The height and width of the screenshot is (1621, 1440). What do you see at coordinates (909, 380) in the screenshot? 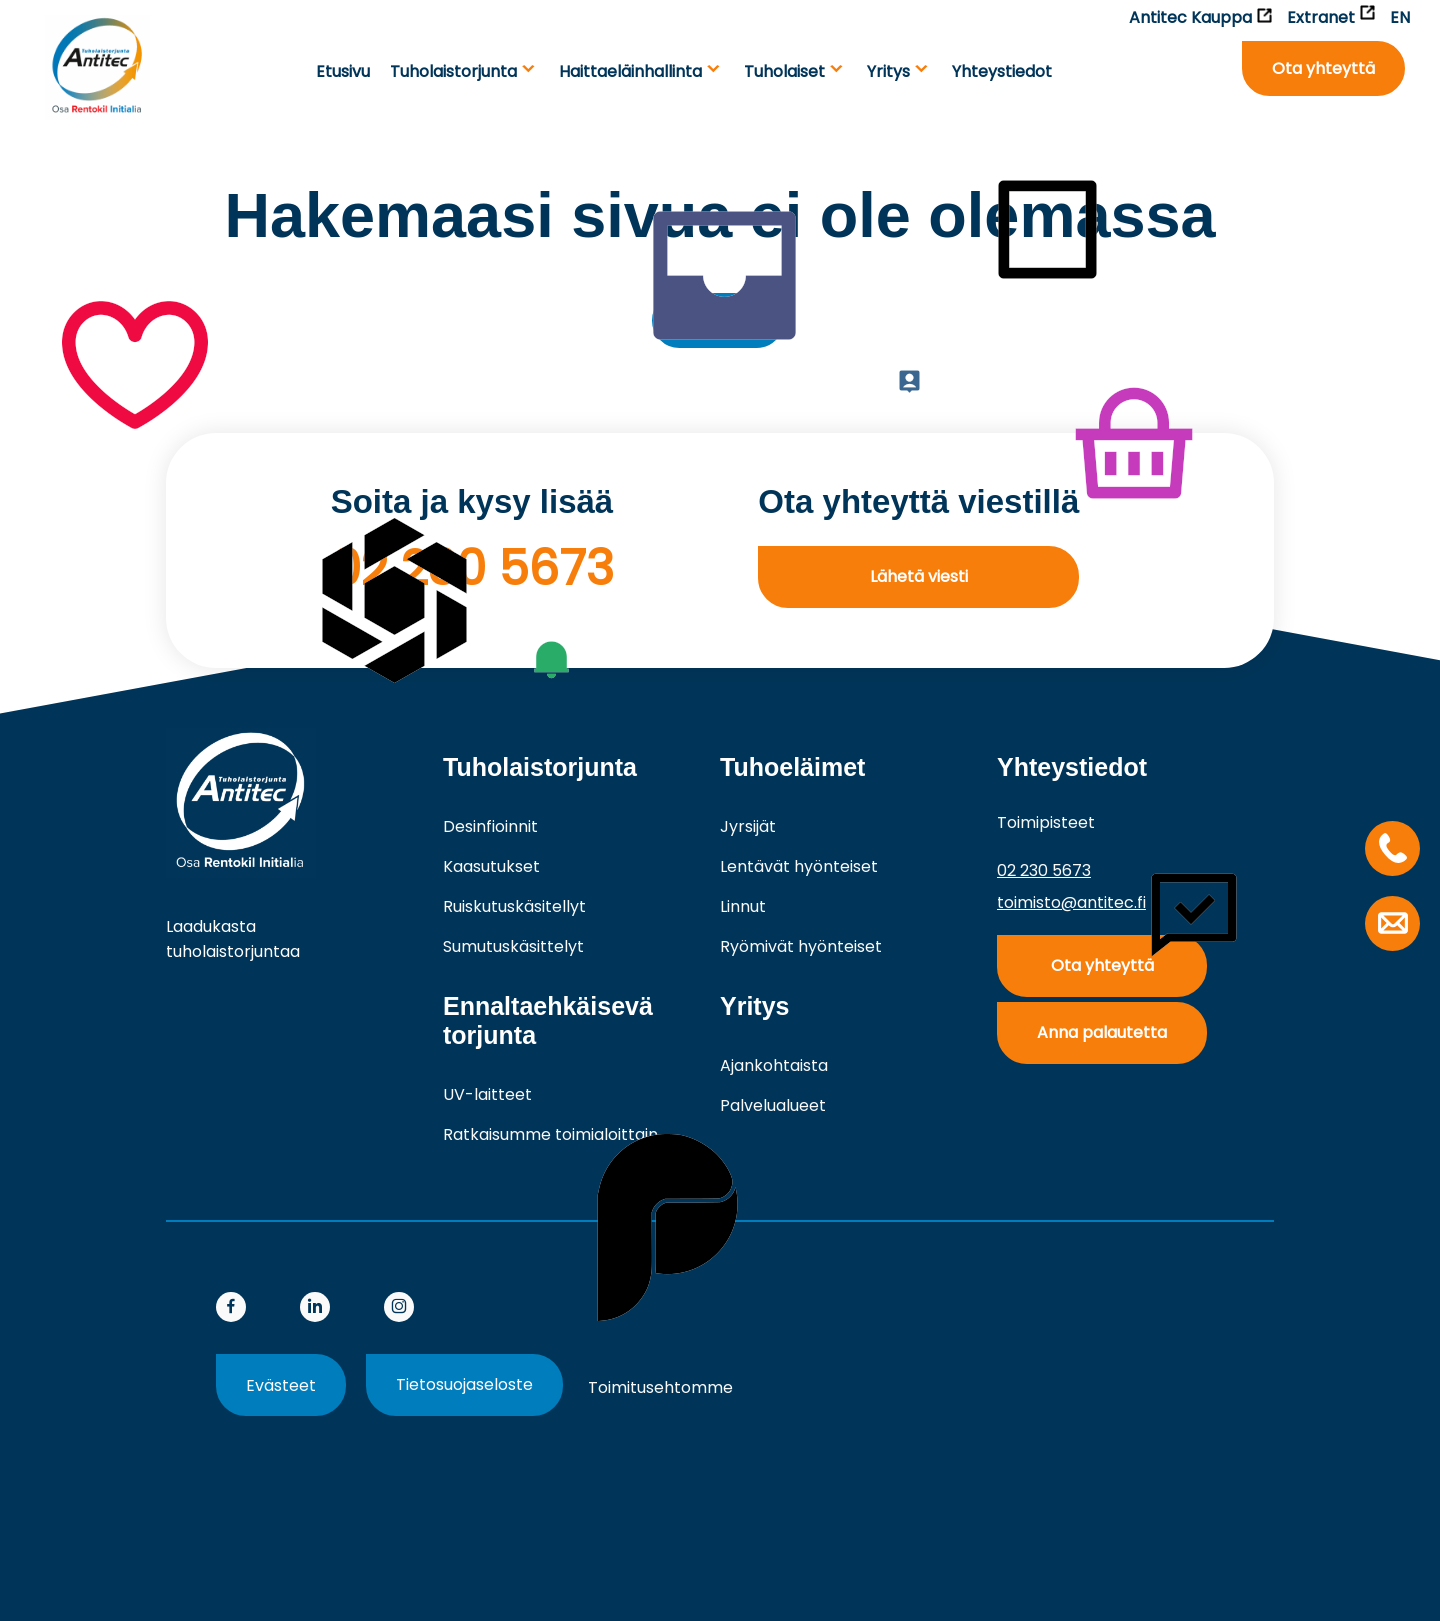
I see `view pinned contact or account` at bounding box center [909, 380].